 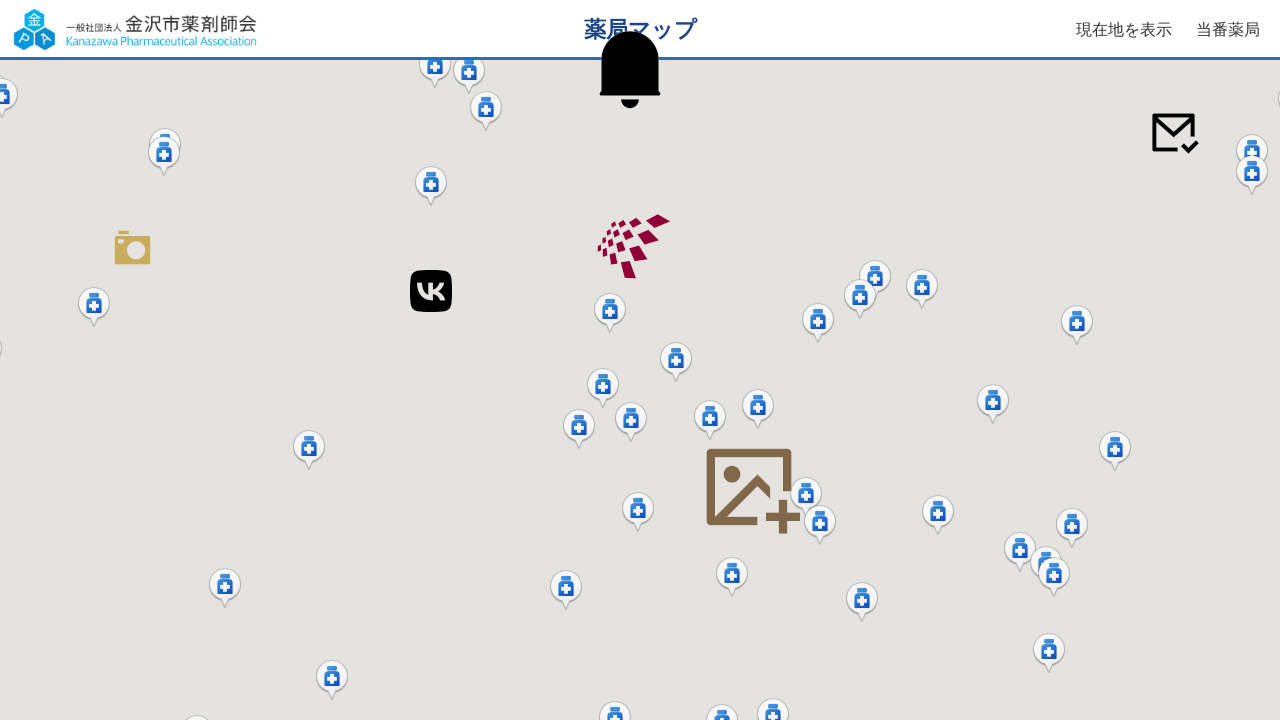 What do you see at coordinates (1173, 132) in the screenshot?
I see `email successfully sent or delivered` at bounding box center [1173, 132].